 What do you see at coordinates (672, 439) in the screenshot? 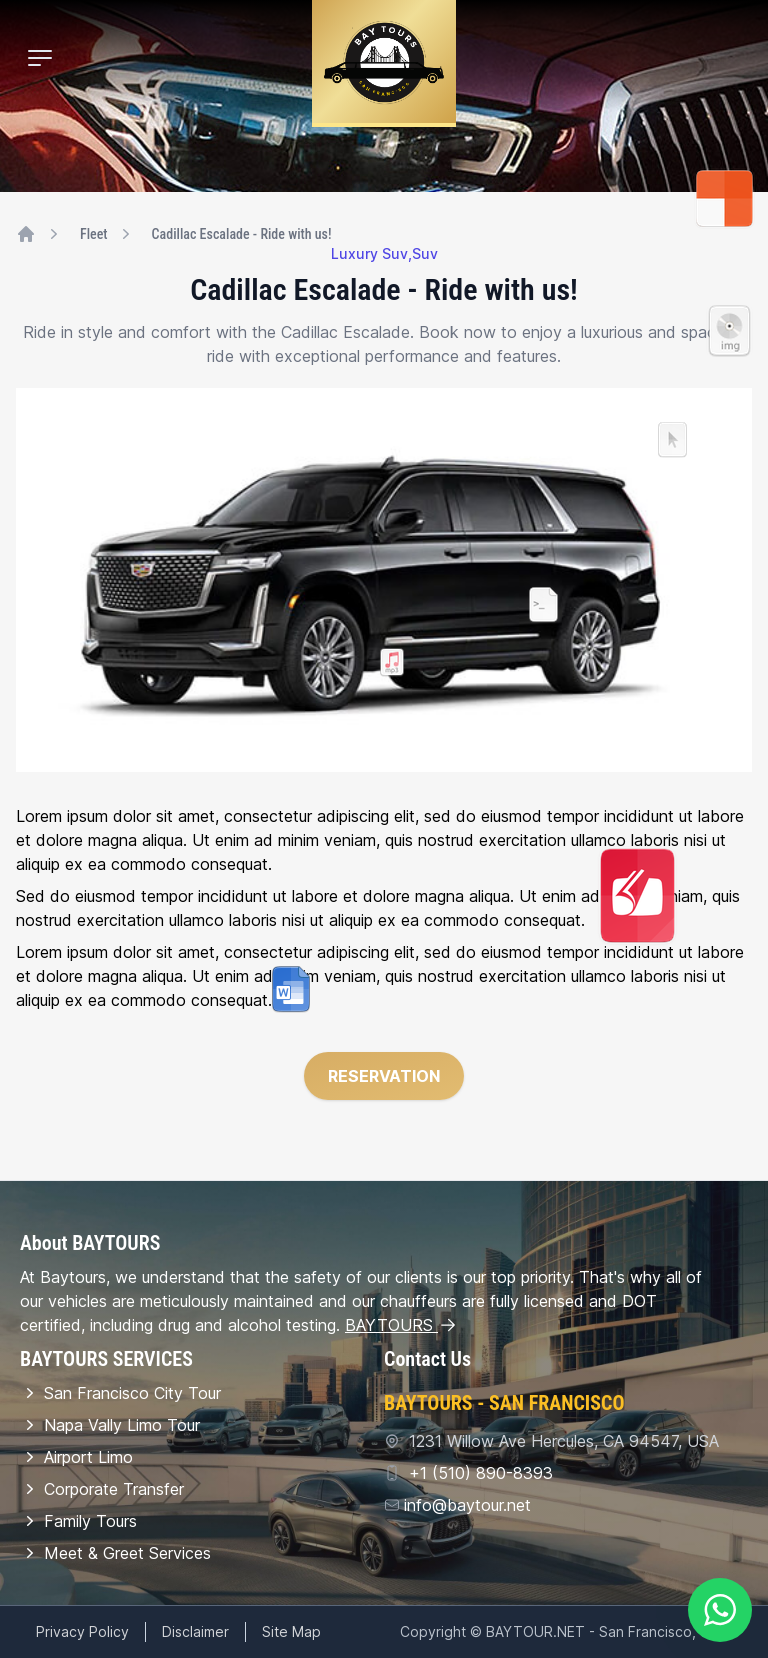
I see `cursor image file type` at bounding box center [672, 439].